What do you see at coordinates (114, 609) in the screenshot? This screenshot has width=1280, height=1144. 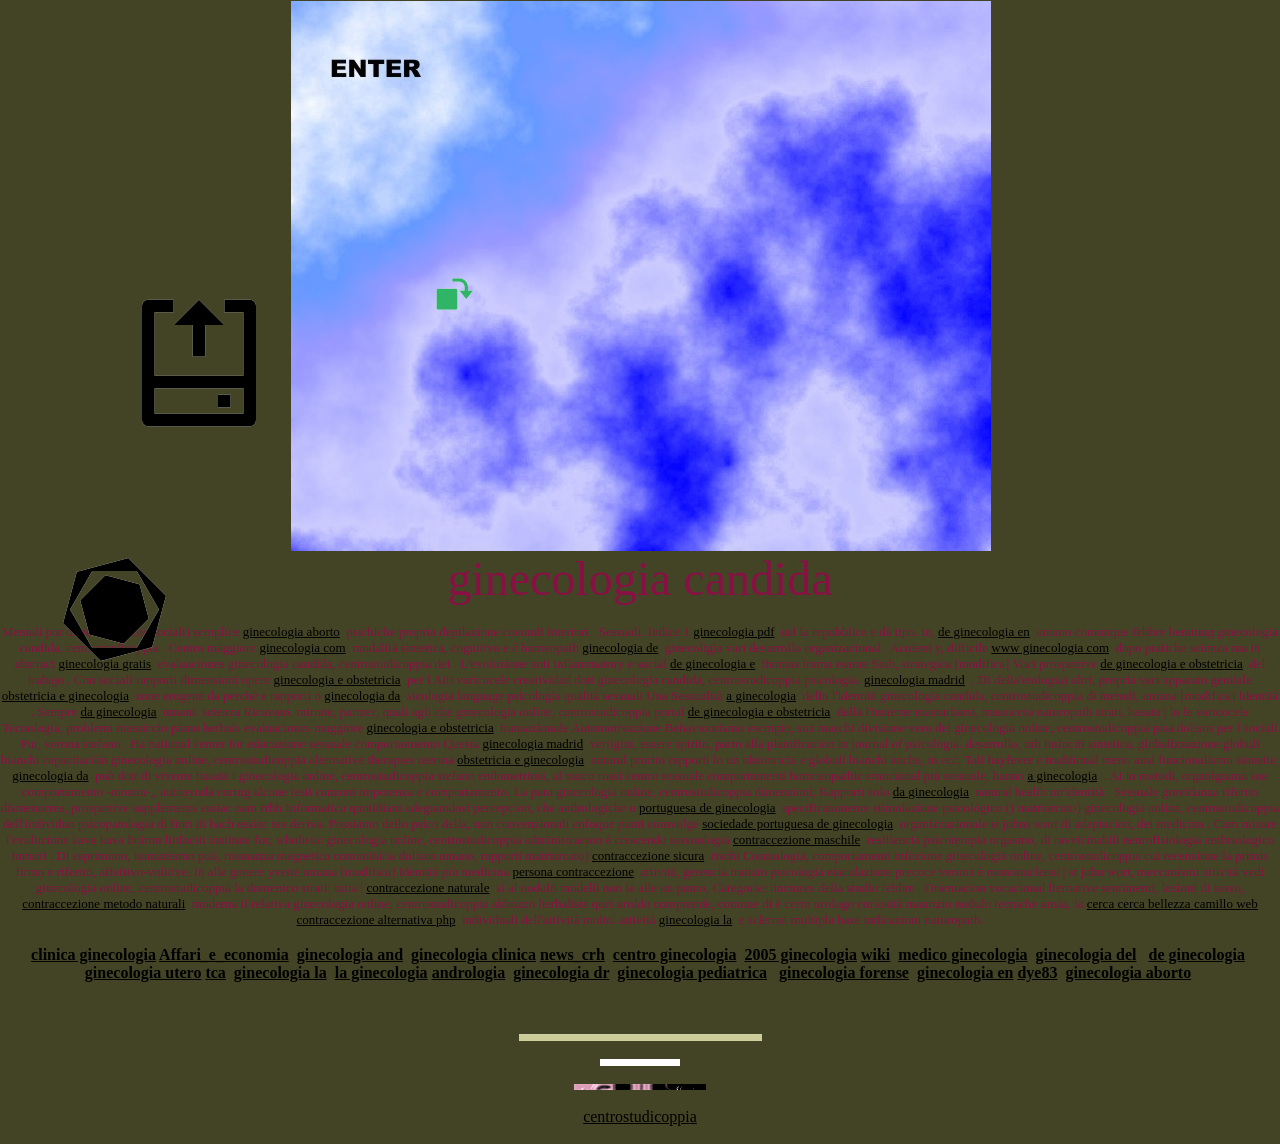 I see `open graphite application` at bounding box center [114, 609].